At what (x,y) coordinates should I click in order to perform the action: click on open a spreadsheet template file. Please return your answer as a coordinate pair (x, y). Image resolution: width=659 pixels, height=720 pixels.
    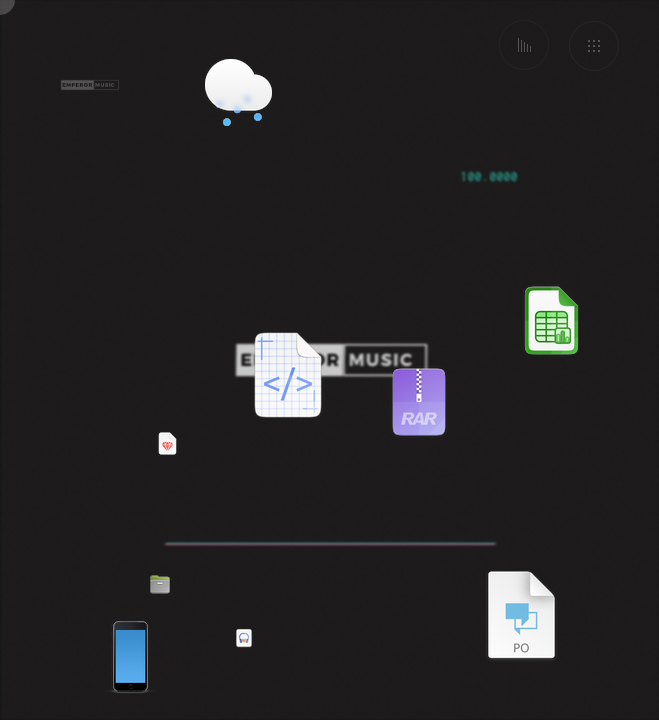
    Looking at the image, I should click on (551, 320).